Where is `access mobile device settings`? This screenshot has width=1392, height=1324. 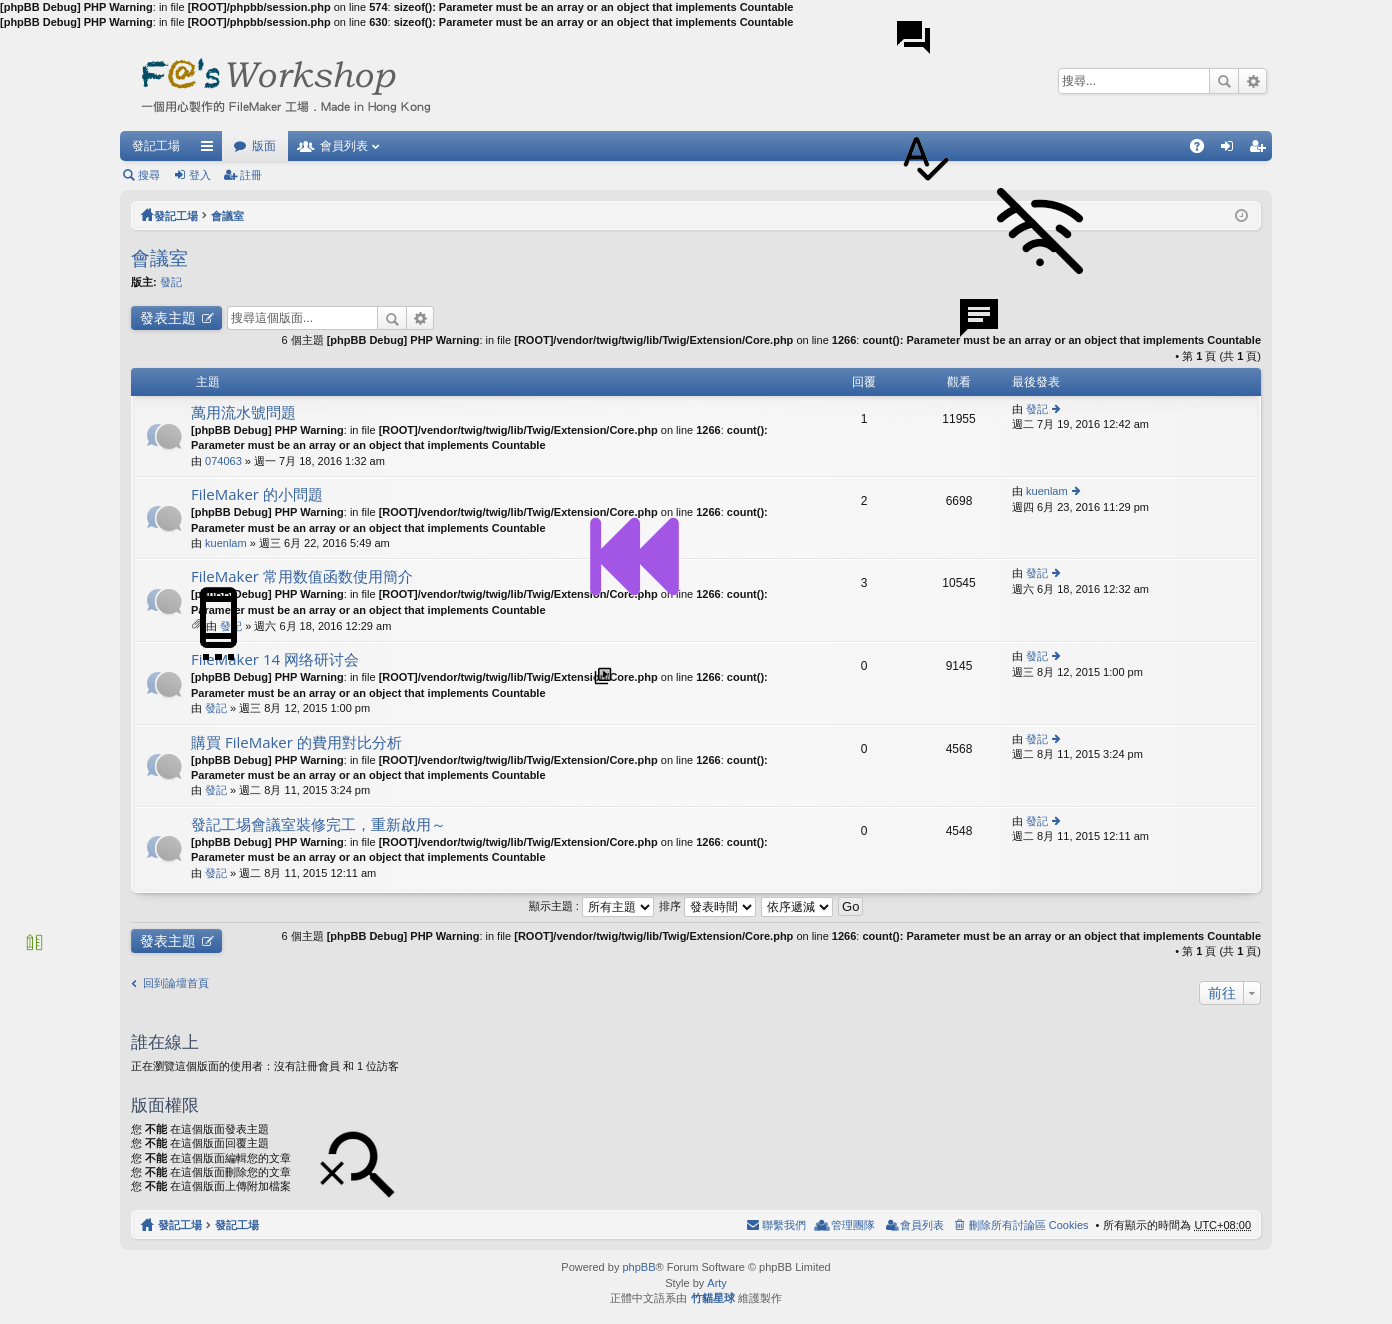 access mobile device settings is located at coordinates (218, 623).